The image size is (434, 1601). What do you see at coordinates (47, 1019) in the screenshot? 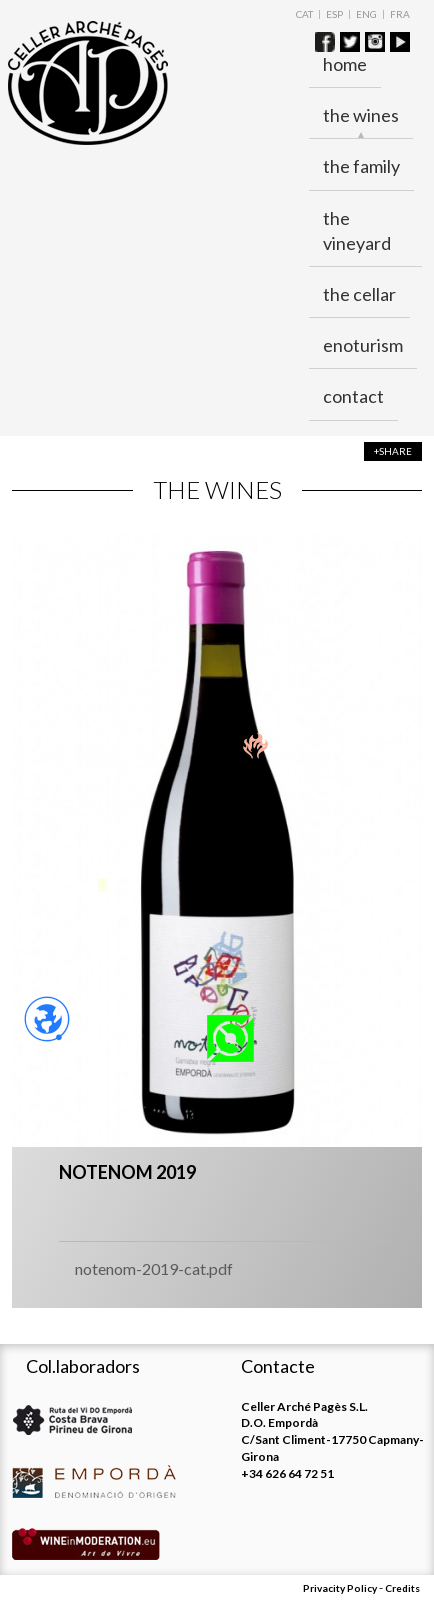
I see `view orbital or satellite tracking` at bounding box center [47, 1019].